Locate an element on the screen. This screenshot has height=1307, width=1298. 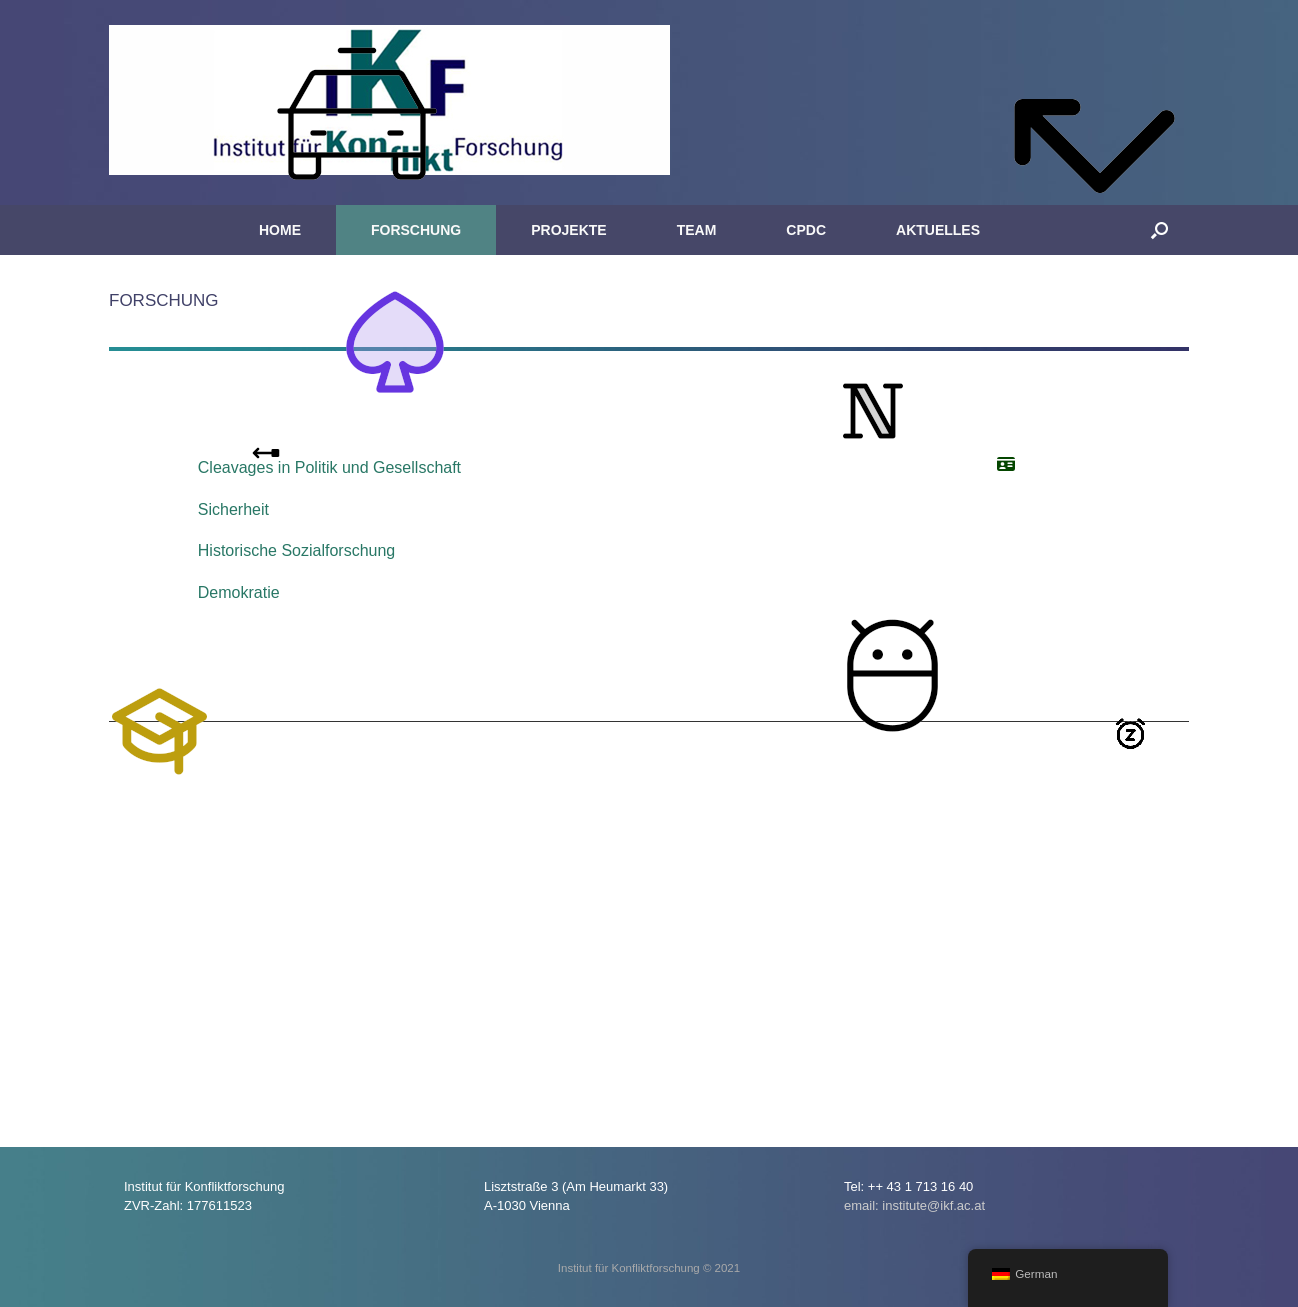
go back to previous step is located at coordinates (1094, 140).